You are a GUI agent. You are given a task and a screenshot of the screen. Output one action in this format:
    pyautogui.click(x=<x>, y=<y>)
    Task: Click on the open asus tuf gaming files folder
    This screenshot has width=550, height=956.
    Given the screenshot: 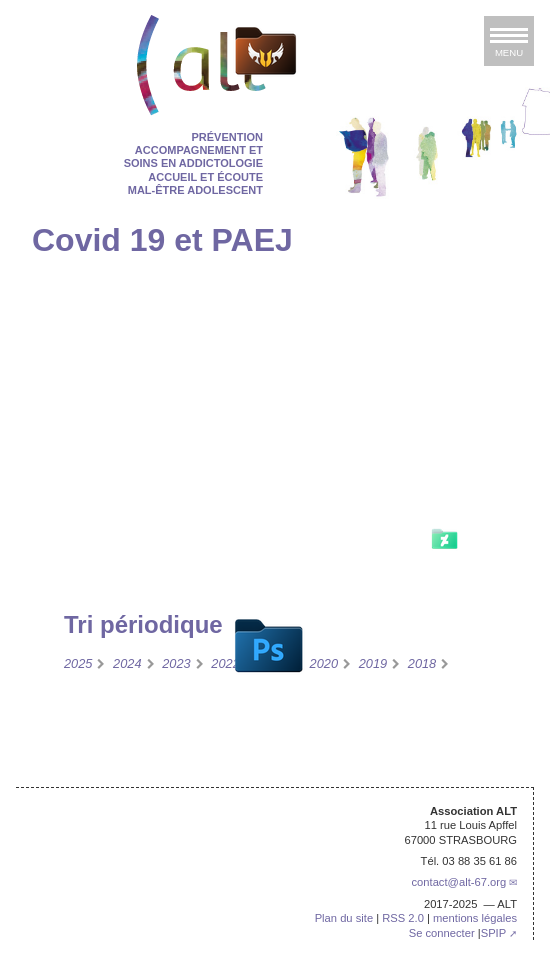 What is the action you would take?
    pyautogui.click(x=265, y=52)
    